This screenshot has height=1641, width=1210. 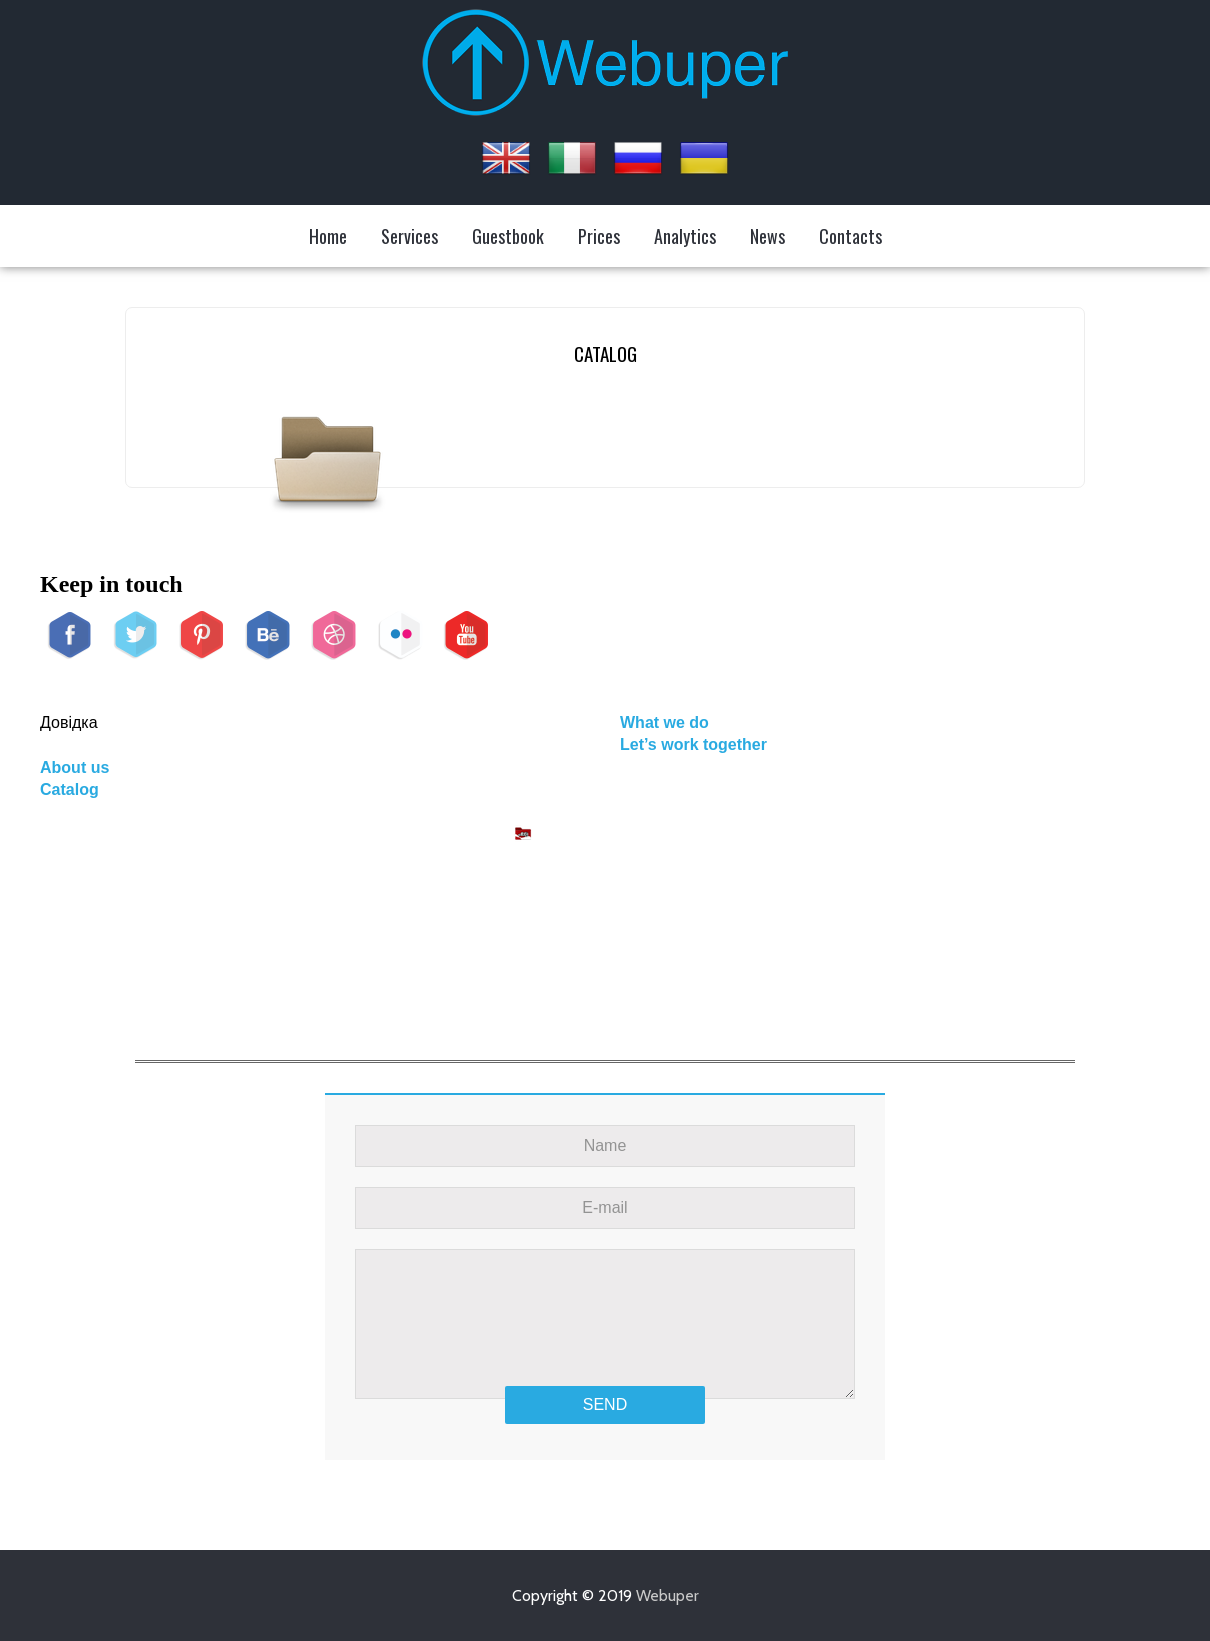 I want to click on view contents of an open folder, so click(x=327, y=464).